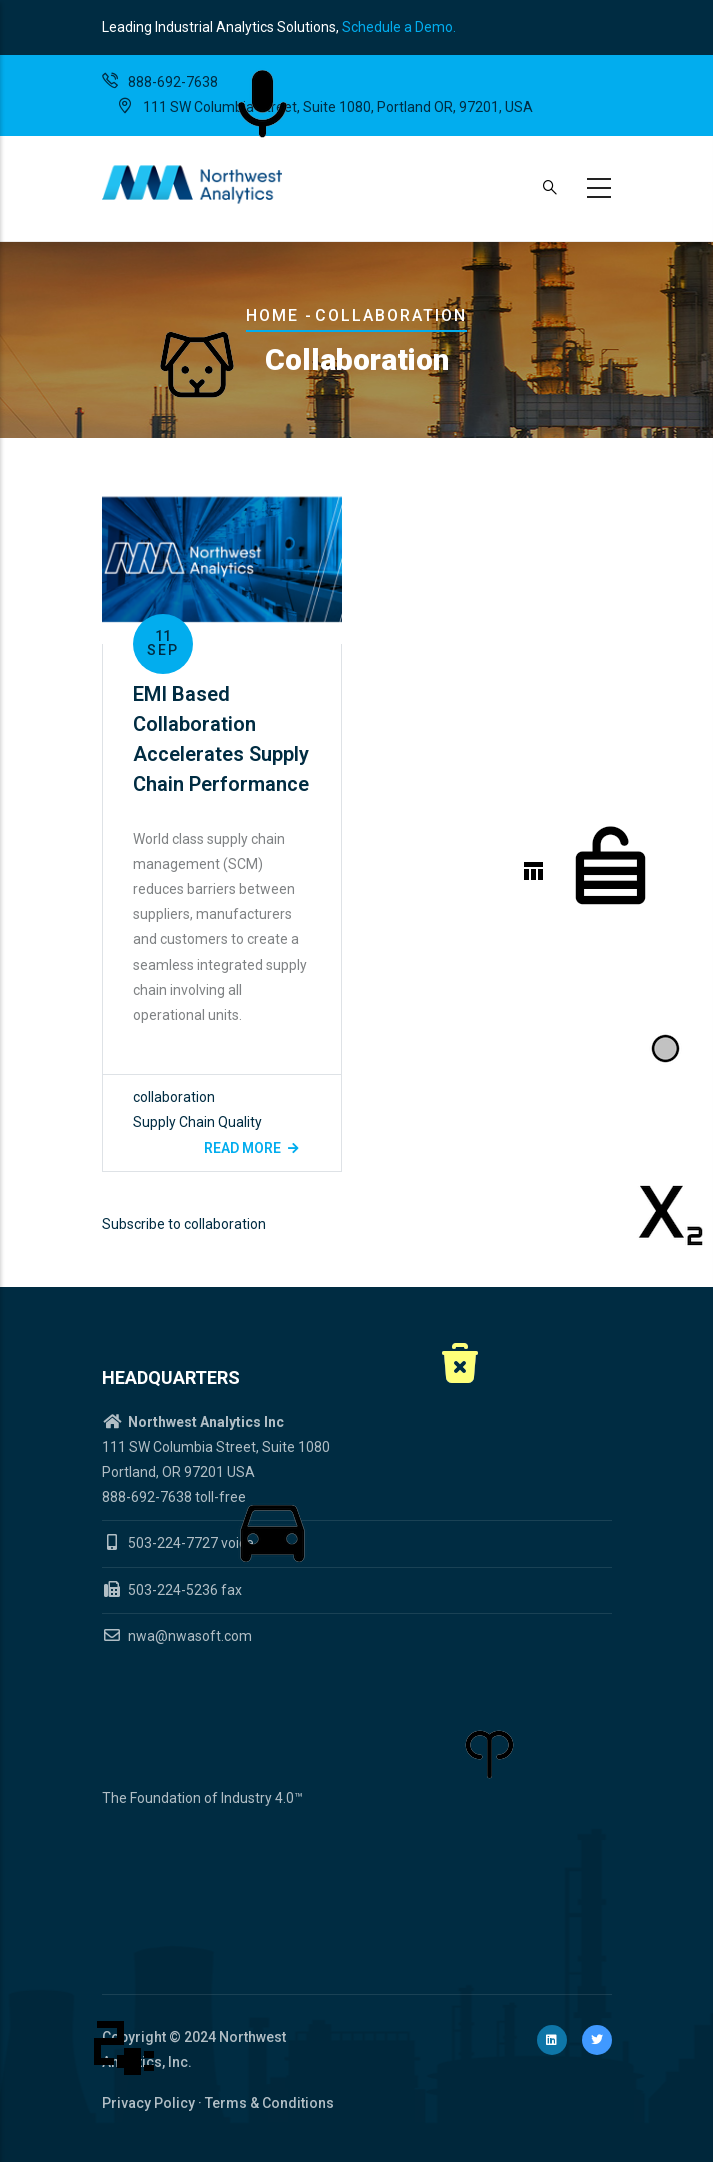 The image size is (713, 2162). What do you see at coordinates (272, 1533) in the screenshot?
I see `estimated time of arrival for your ride` at bounding box center [272, 1533].